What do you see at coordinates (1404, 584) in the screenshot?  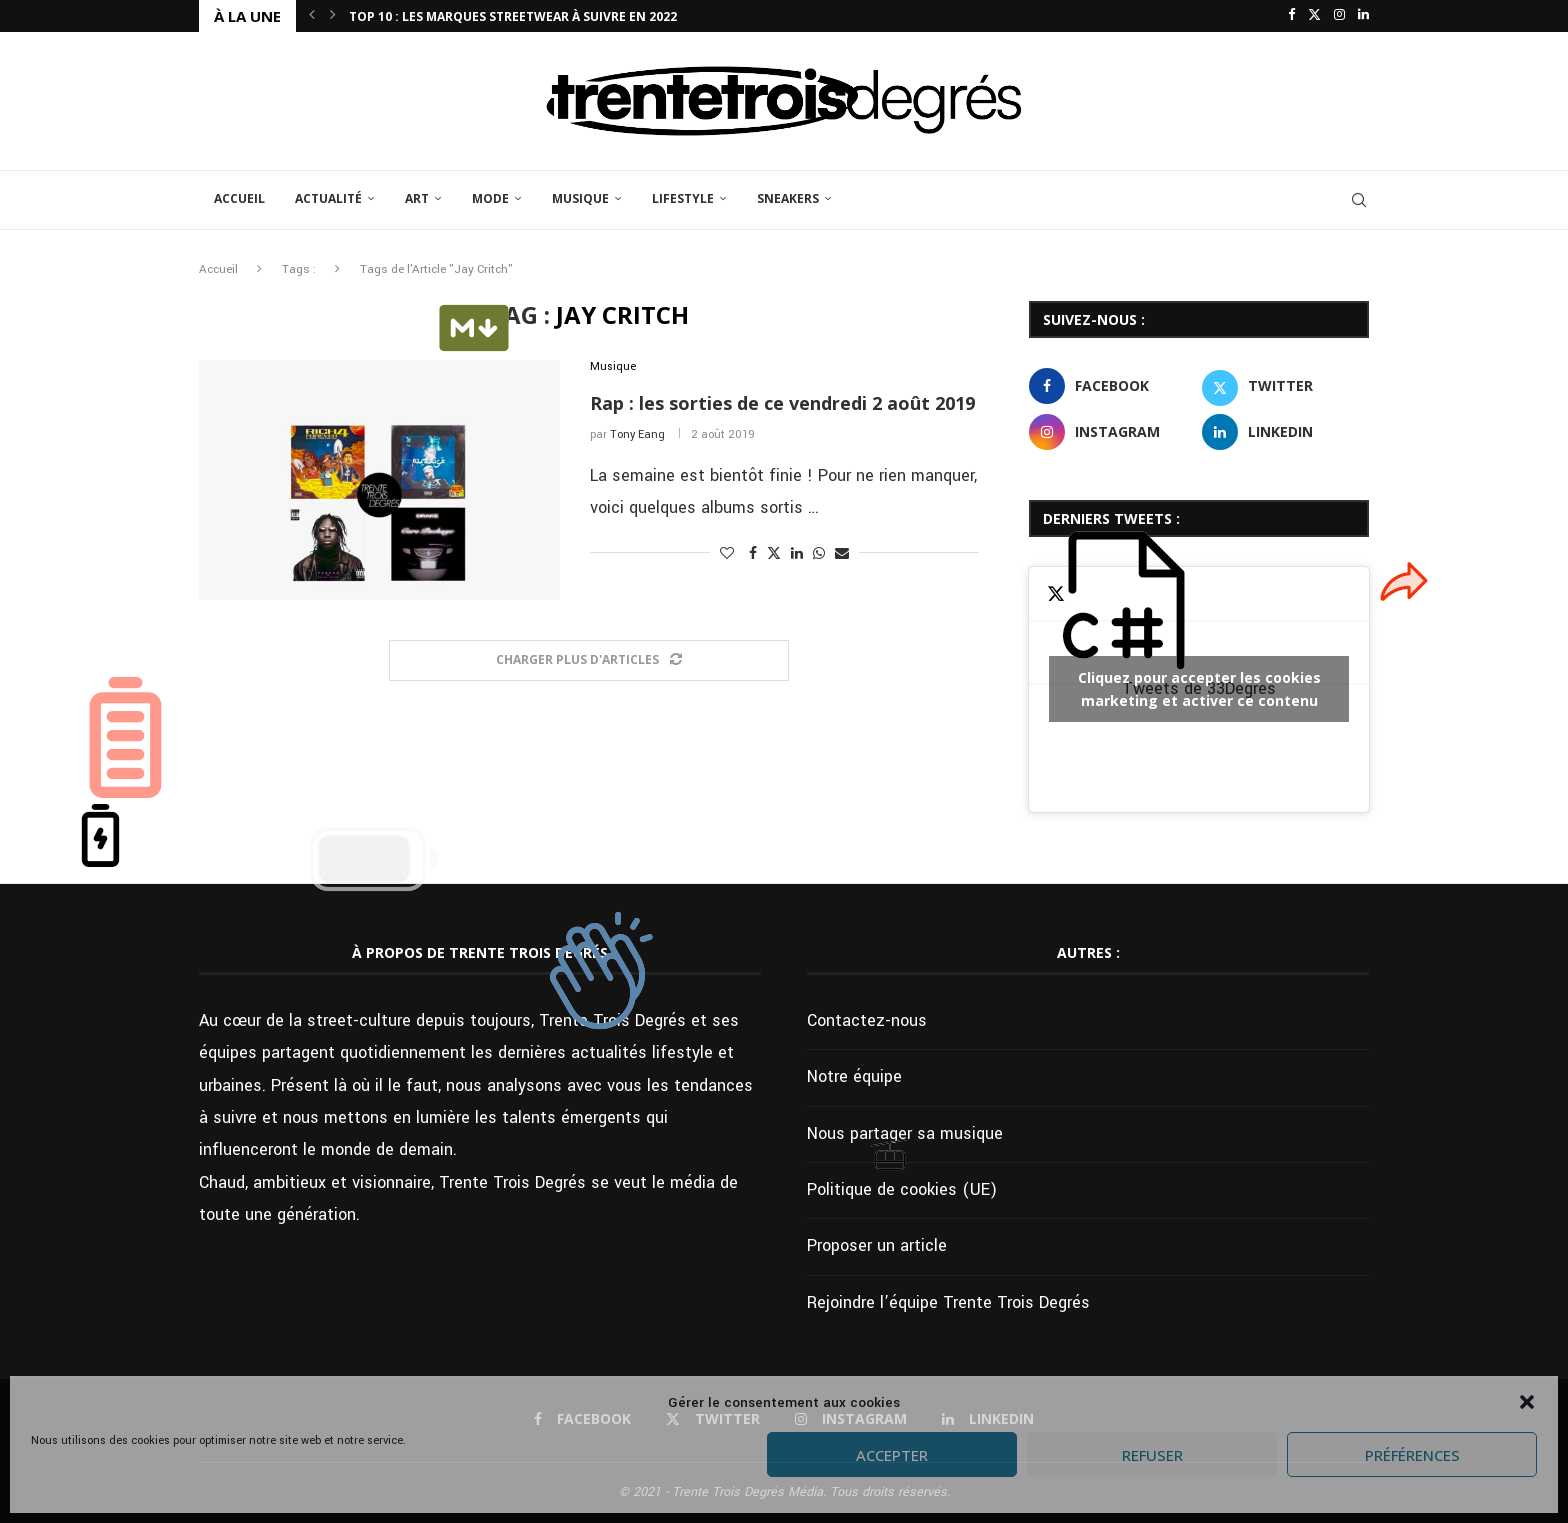 I see `share this content` at bounding box center [1404, 584].